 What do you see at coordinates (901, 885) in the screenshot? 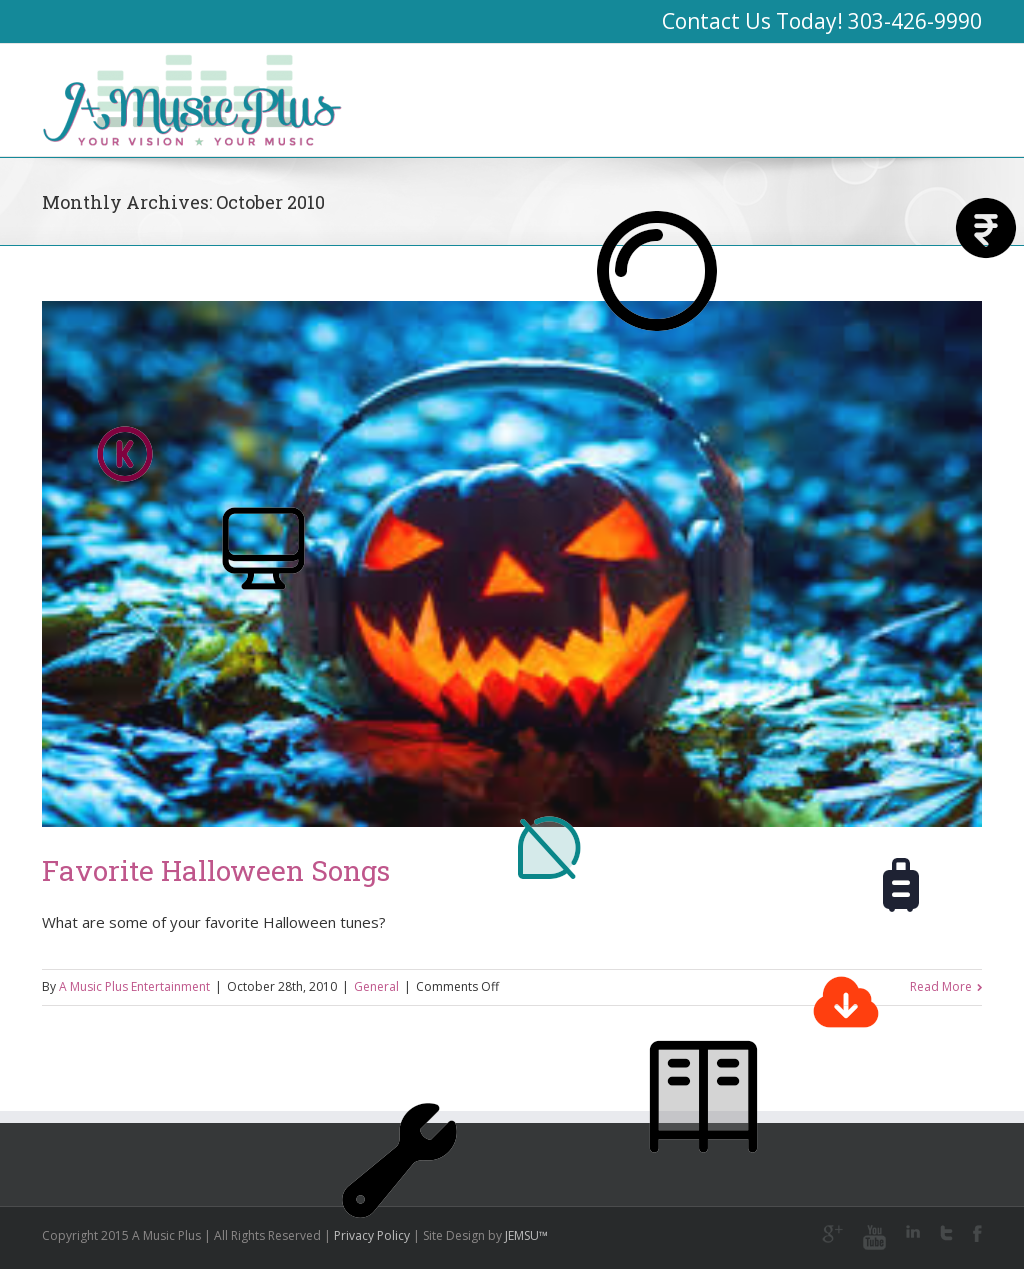
I see `access travel or trip planning features` at bounding box center [901, 885].